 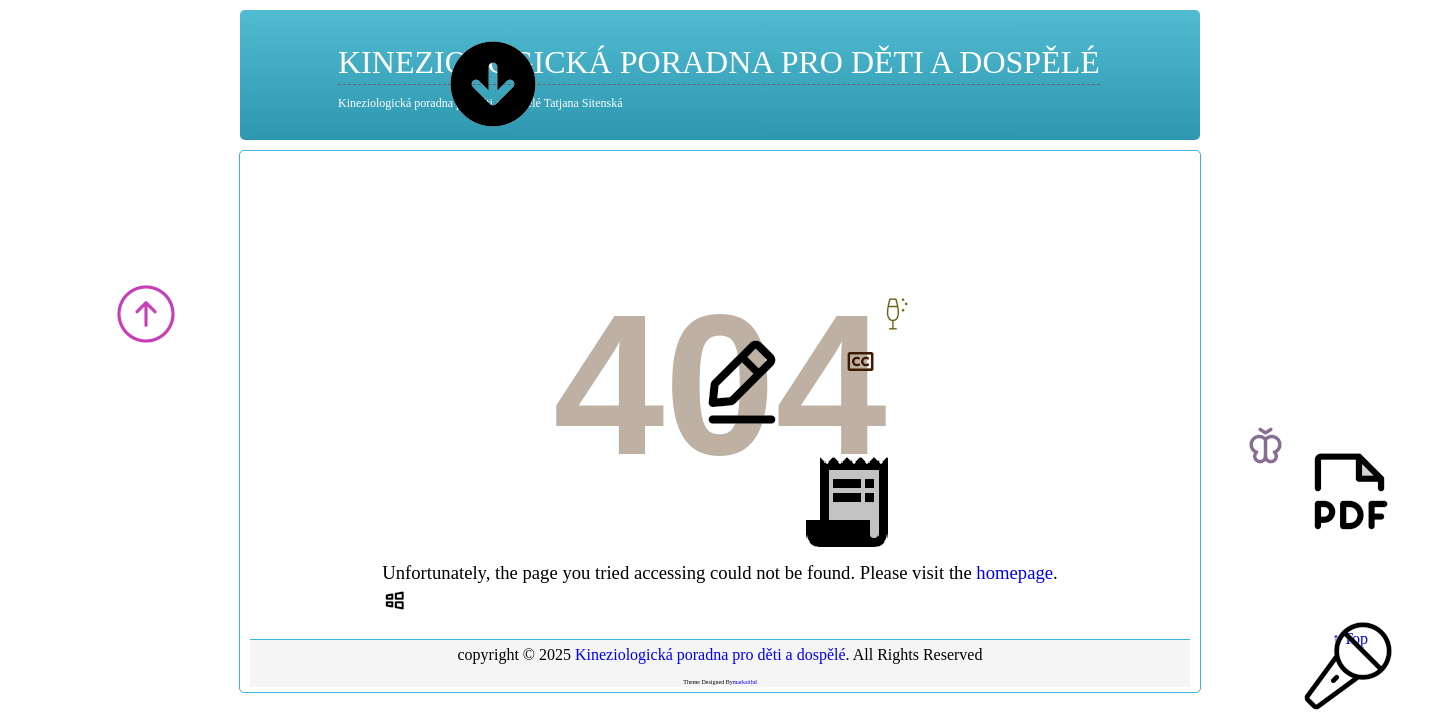 I want to click on enable closed captions for video content, so click(x=860, y=361).